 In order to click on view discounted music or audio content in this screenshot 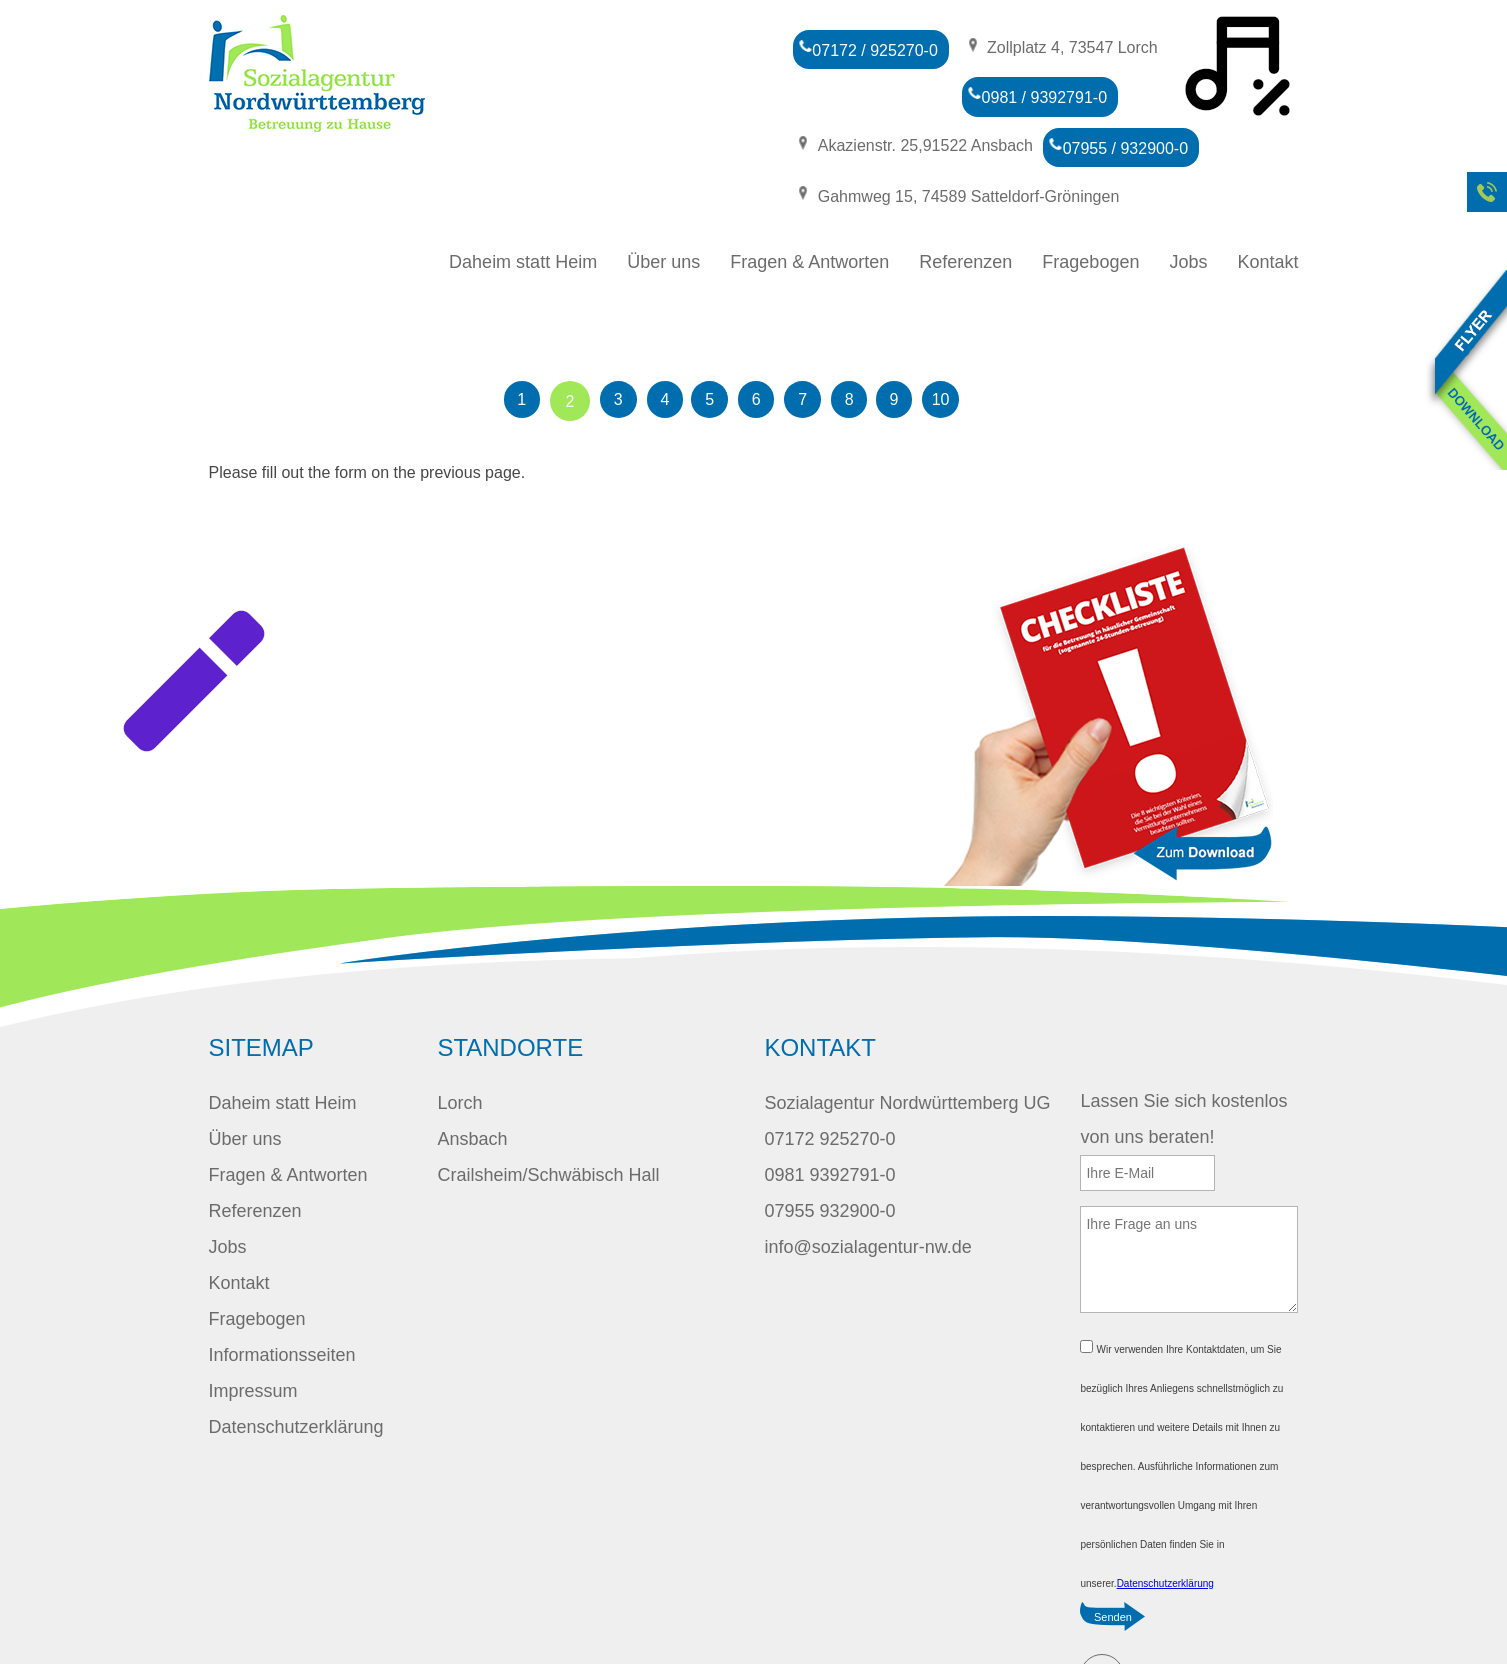, I will do `click(1237, 63)`.